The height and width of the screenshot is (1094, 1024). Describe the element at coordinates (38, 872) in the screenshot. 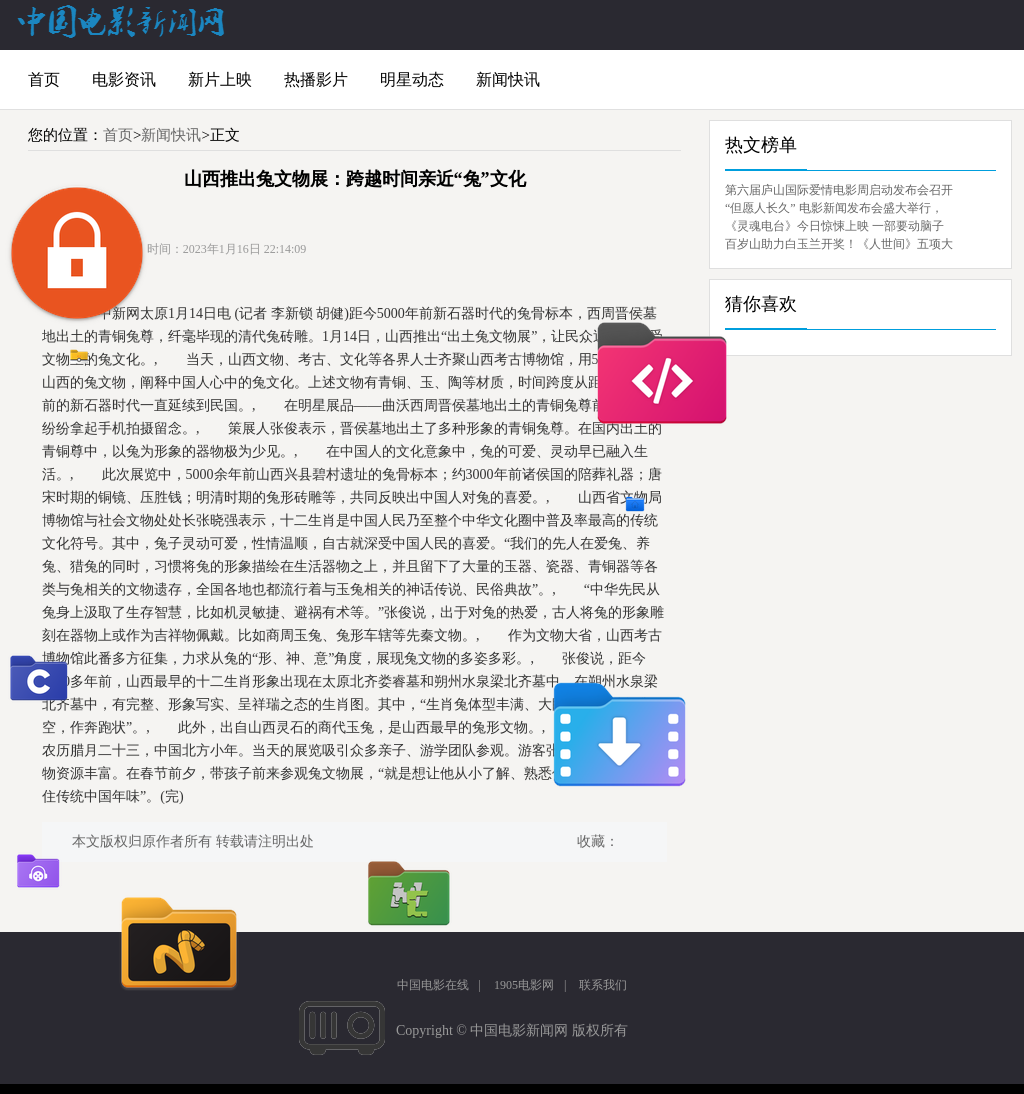

I see `folder containing 4k video to mp3 converter files` at that location.